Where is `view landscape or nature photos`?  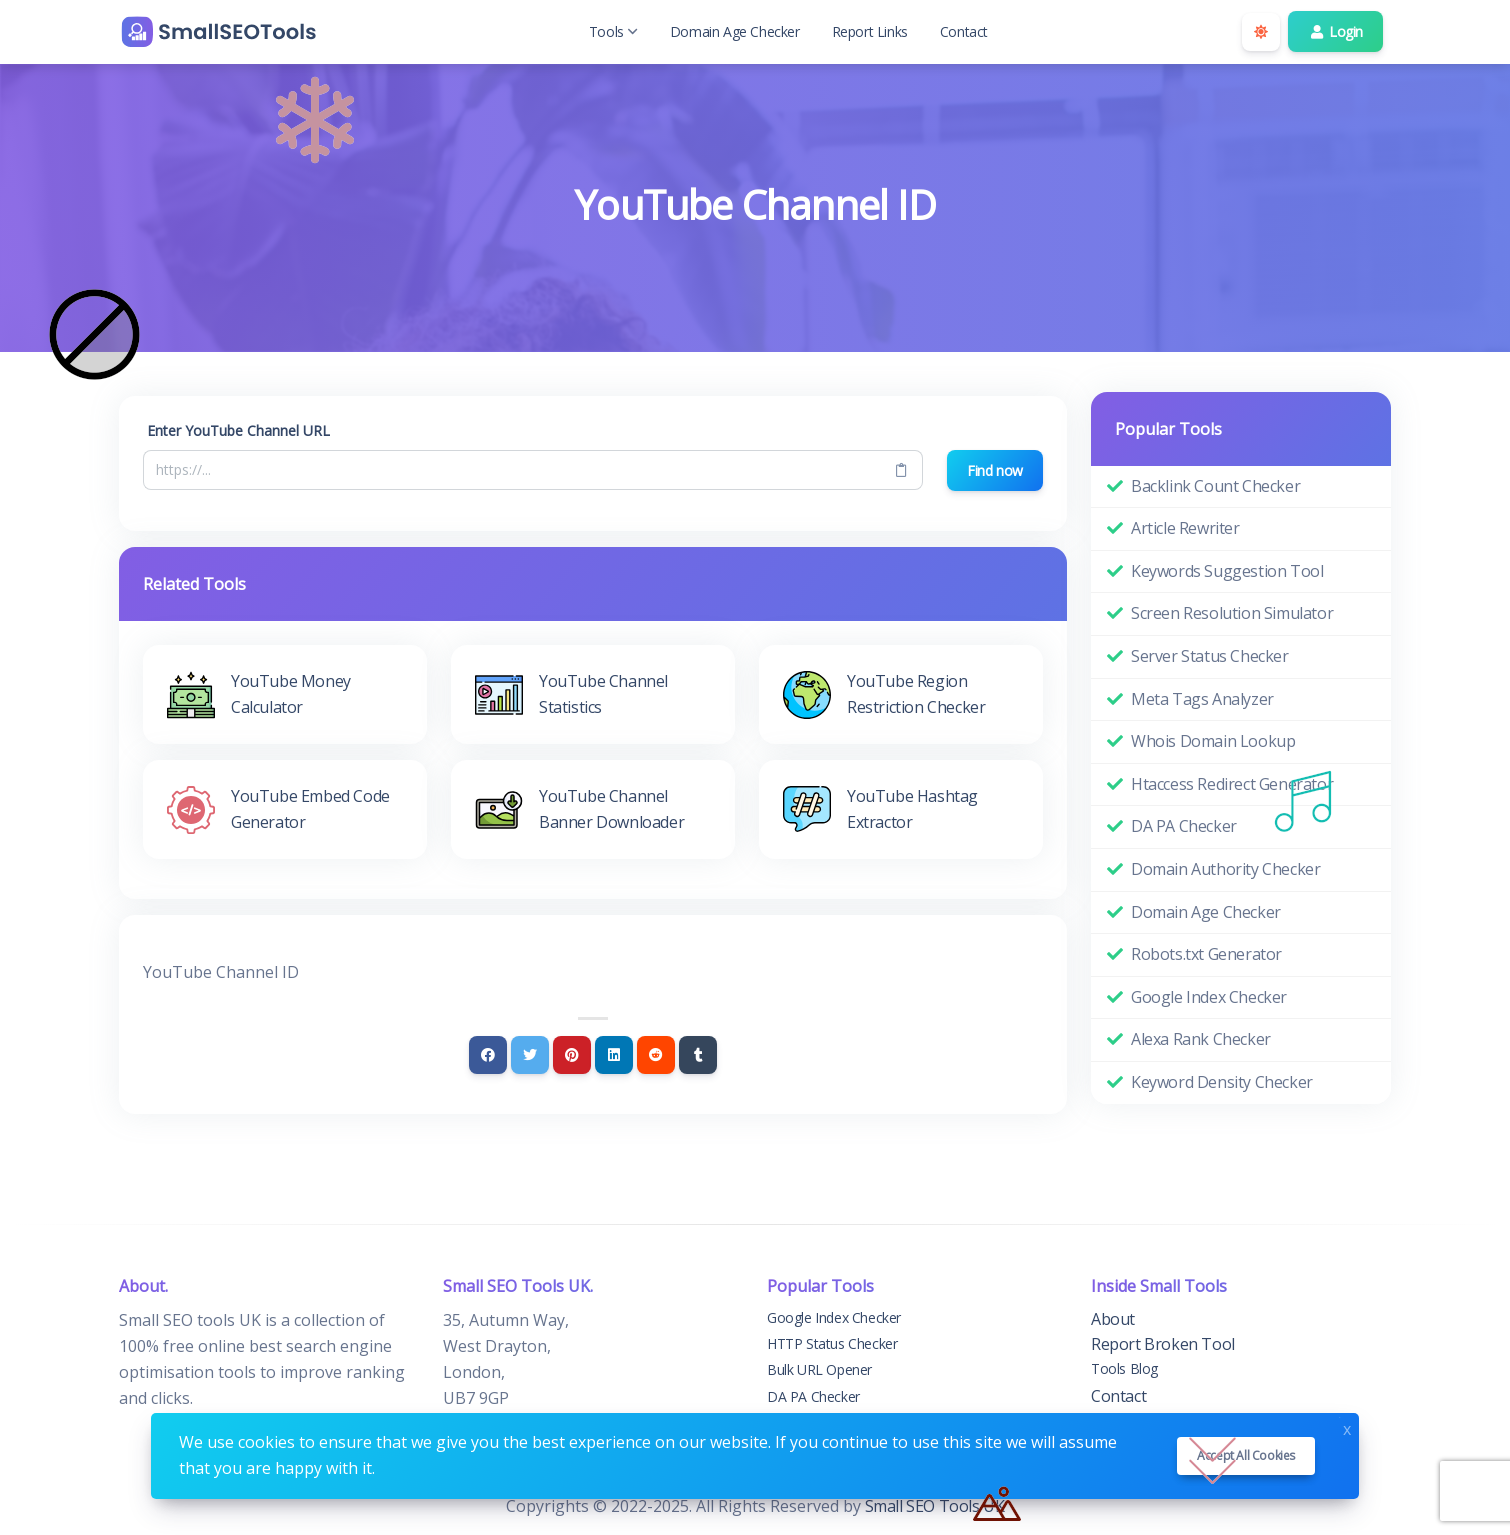 view landscape or nature photos is located at coordinates (997, 1506).